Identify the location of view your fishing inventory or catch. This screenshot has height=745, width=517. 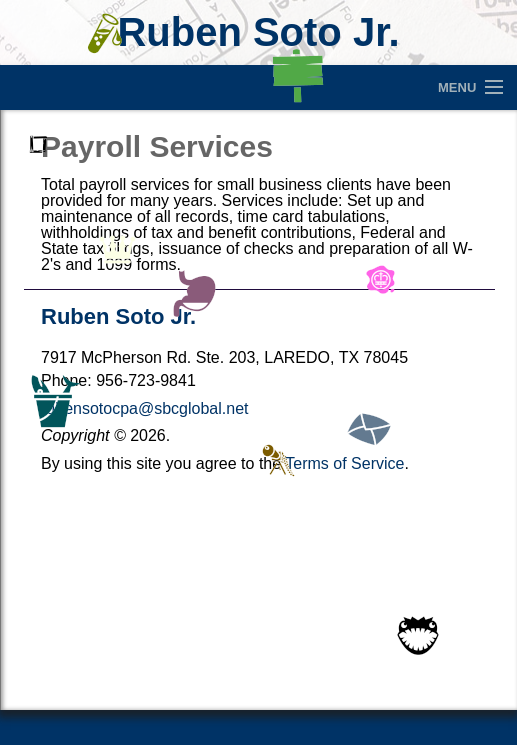
(53, 401).